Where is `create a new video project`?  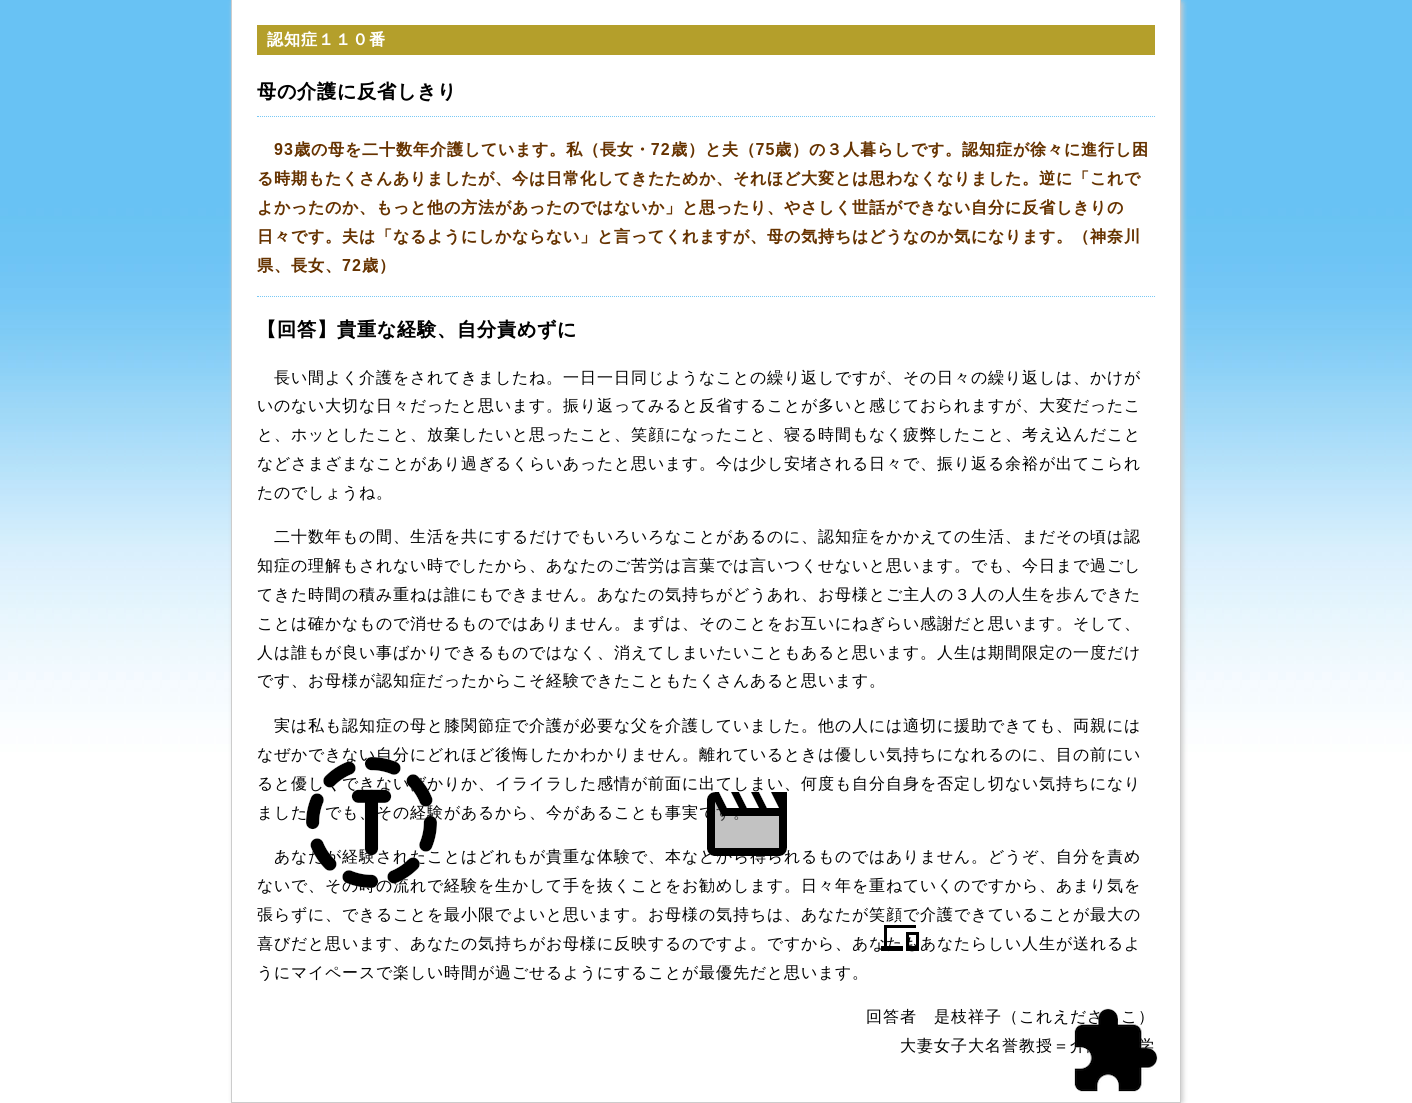
create a new video project is located at coordinates (747, 824).